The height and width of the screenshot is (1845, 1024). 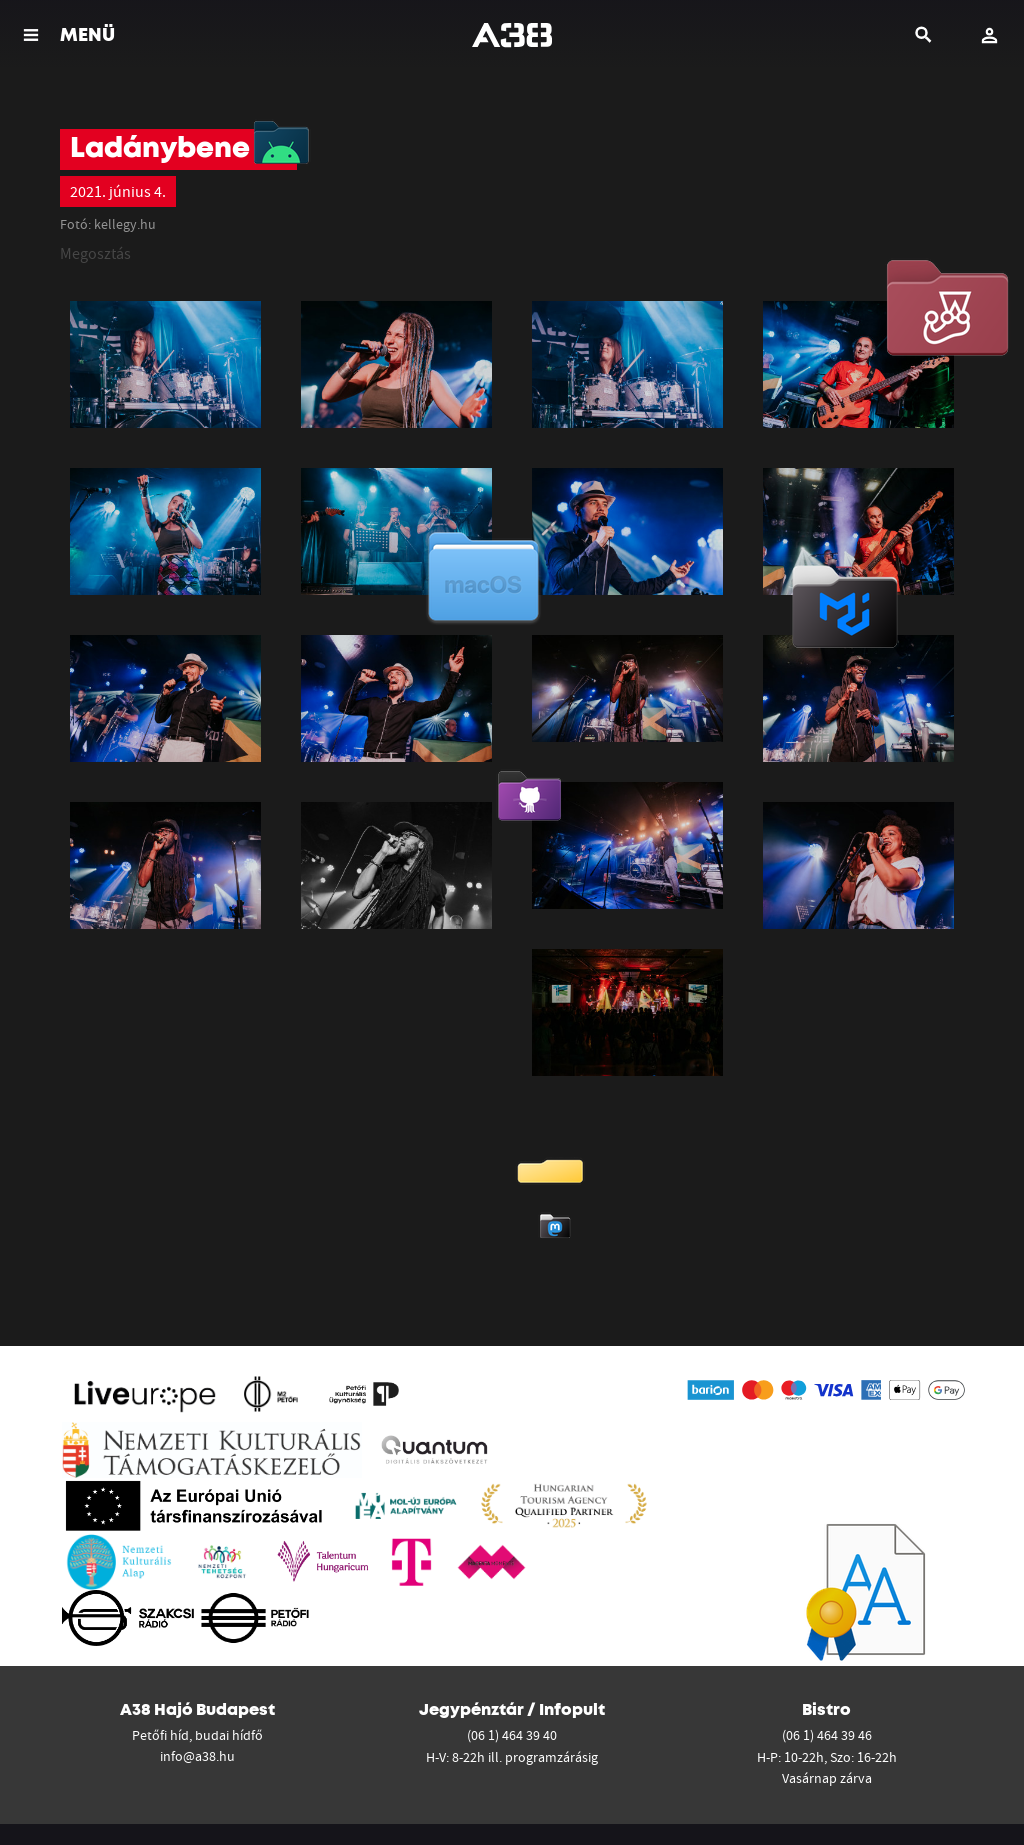 I want to click on open android files folder, so click(x=281, y=144).